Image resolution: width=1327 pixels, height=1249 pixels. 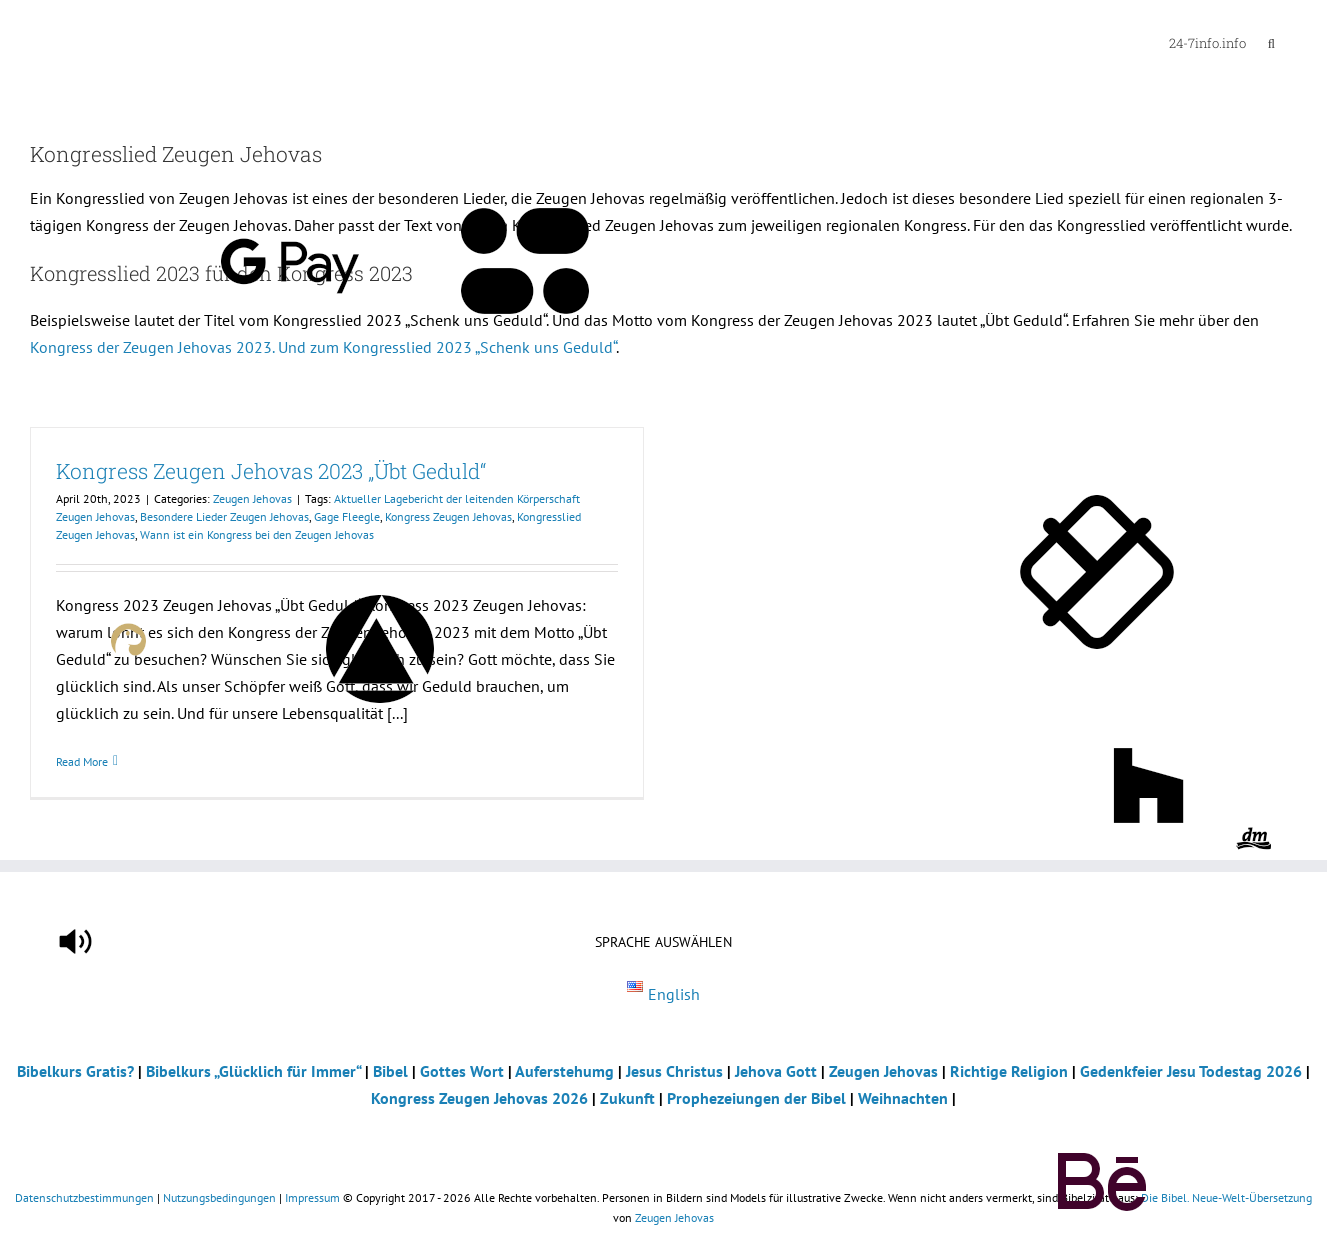 What do you see at coordinates (1097, 572) in the screenshot?
I see `open yabai tiling window manager` at bounding box center [1097, 572].